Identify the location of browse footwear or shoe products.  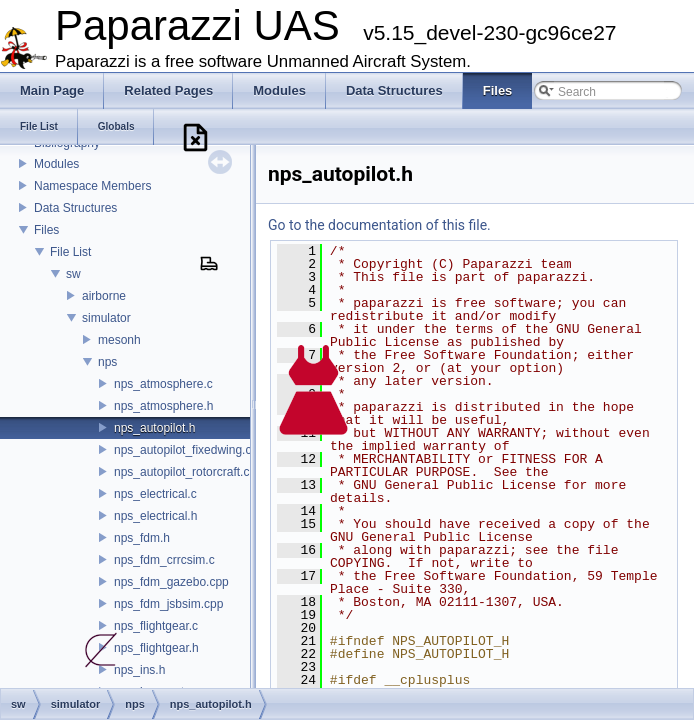
(208, 263).